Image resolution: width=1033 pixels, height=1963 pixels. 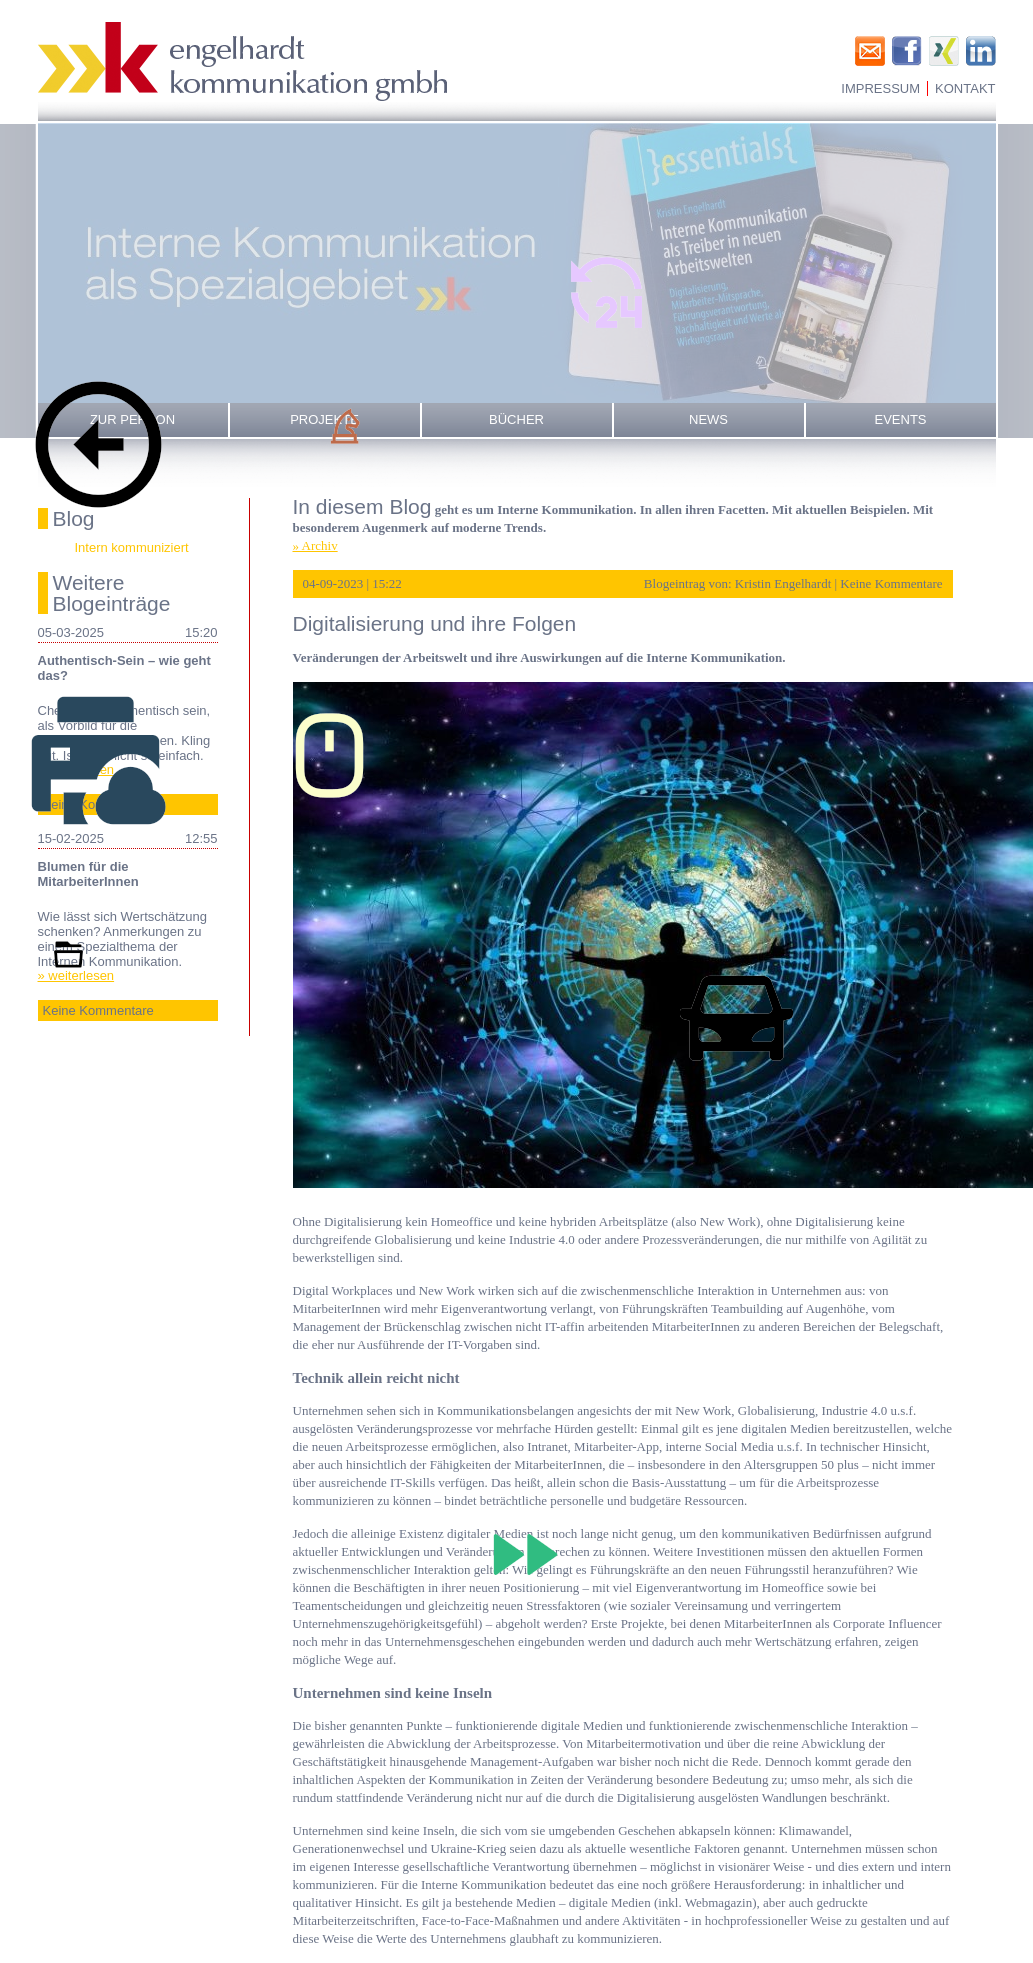 What do you see at coordinates (345, 427) in the screenshot?
I see `play chess game` at bounding box center [345, 427].